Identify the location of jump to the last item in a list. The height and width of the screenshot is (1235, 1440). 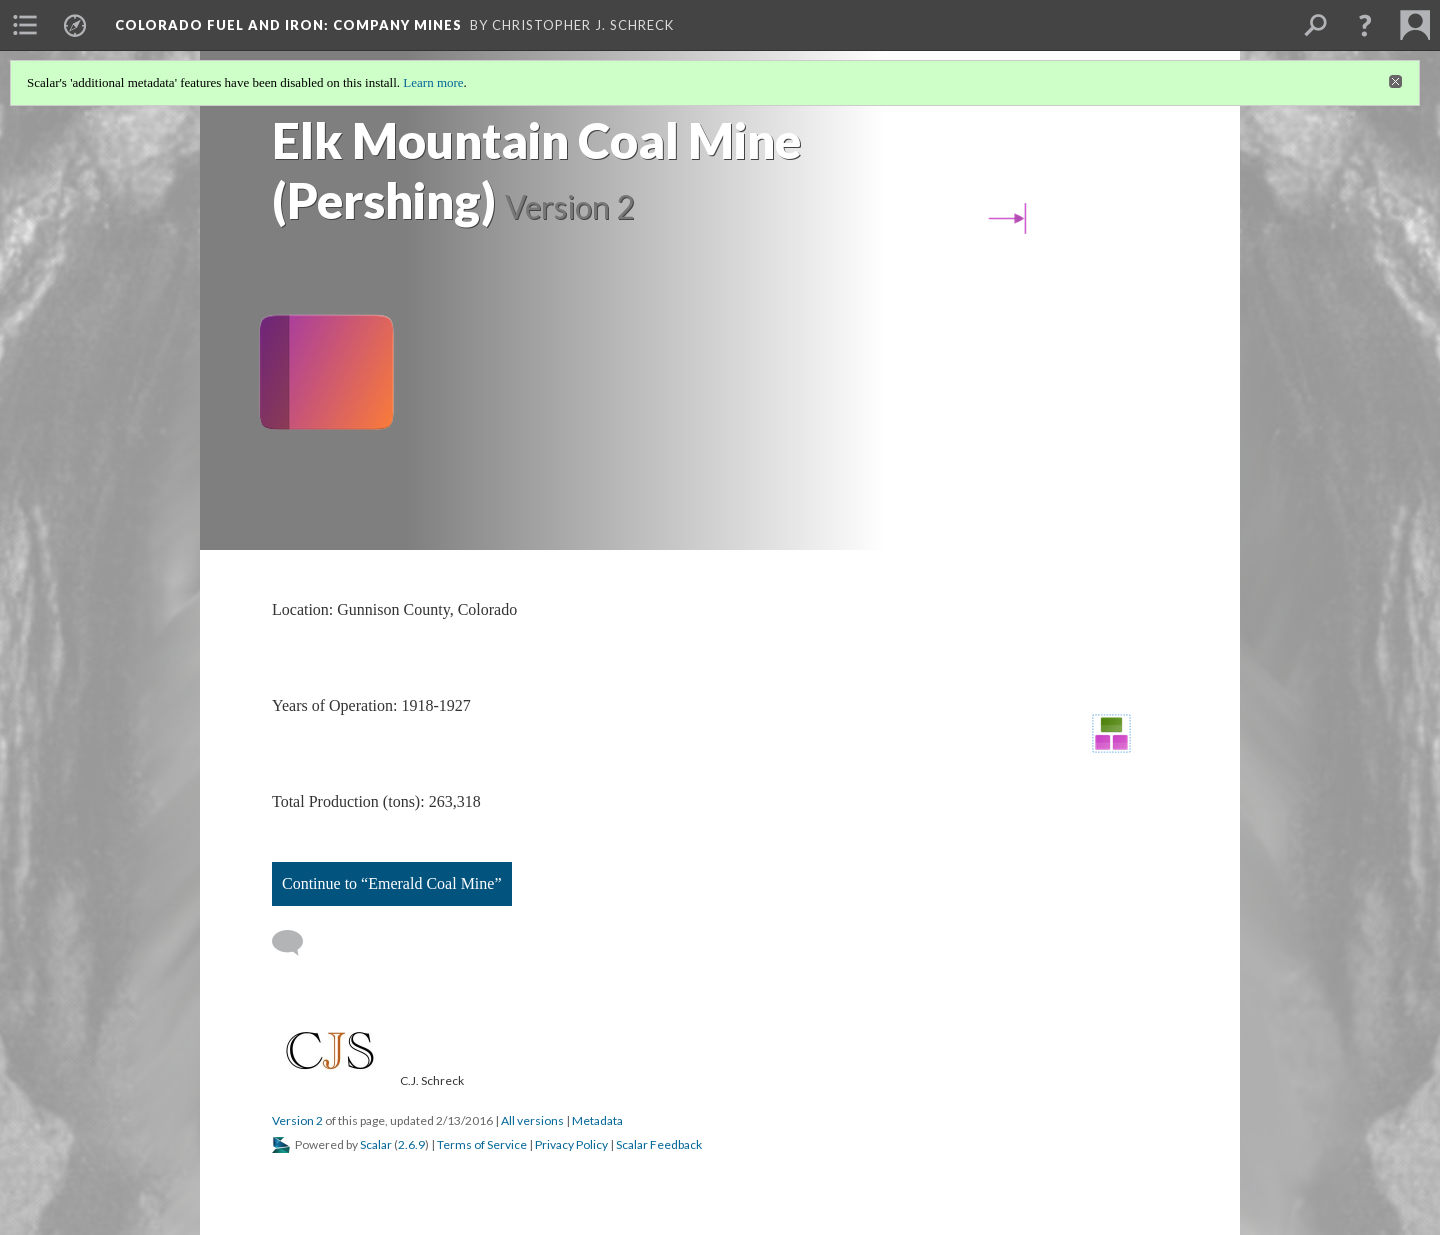
(1007, 218).